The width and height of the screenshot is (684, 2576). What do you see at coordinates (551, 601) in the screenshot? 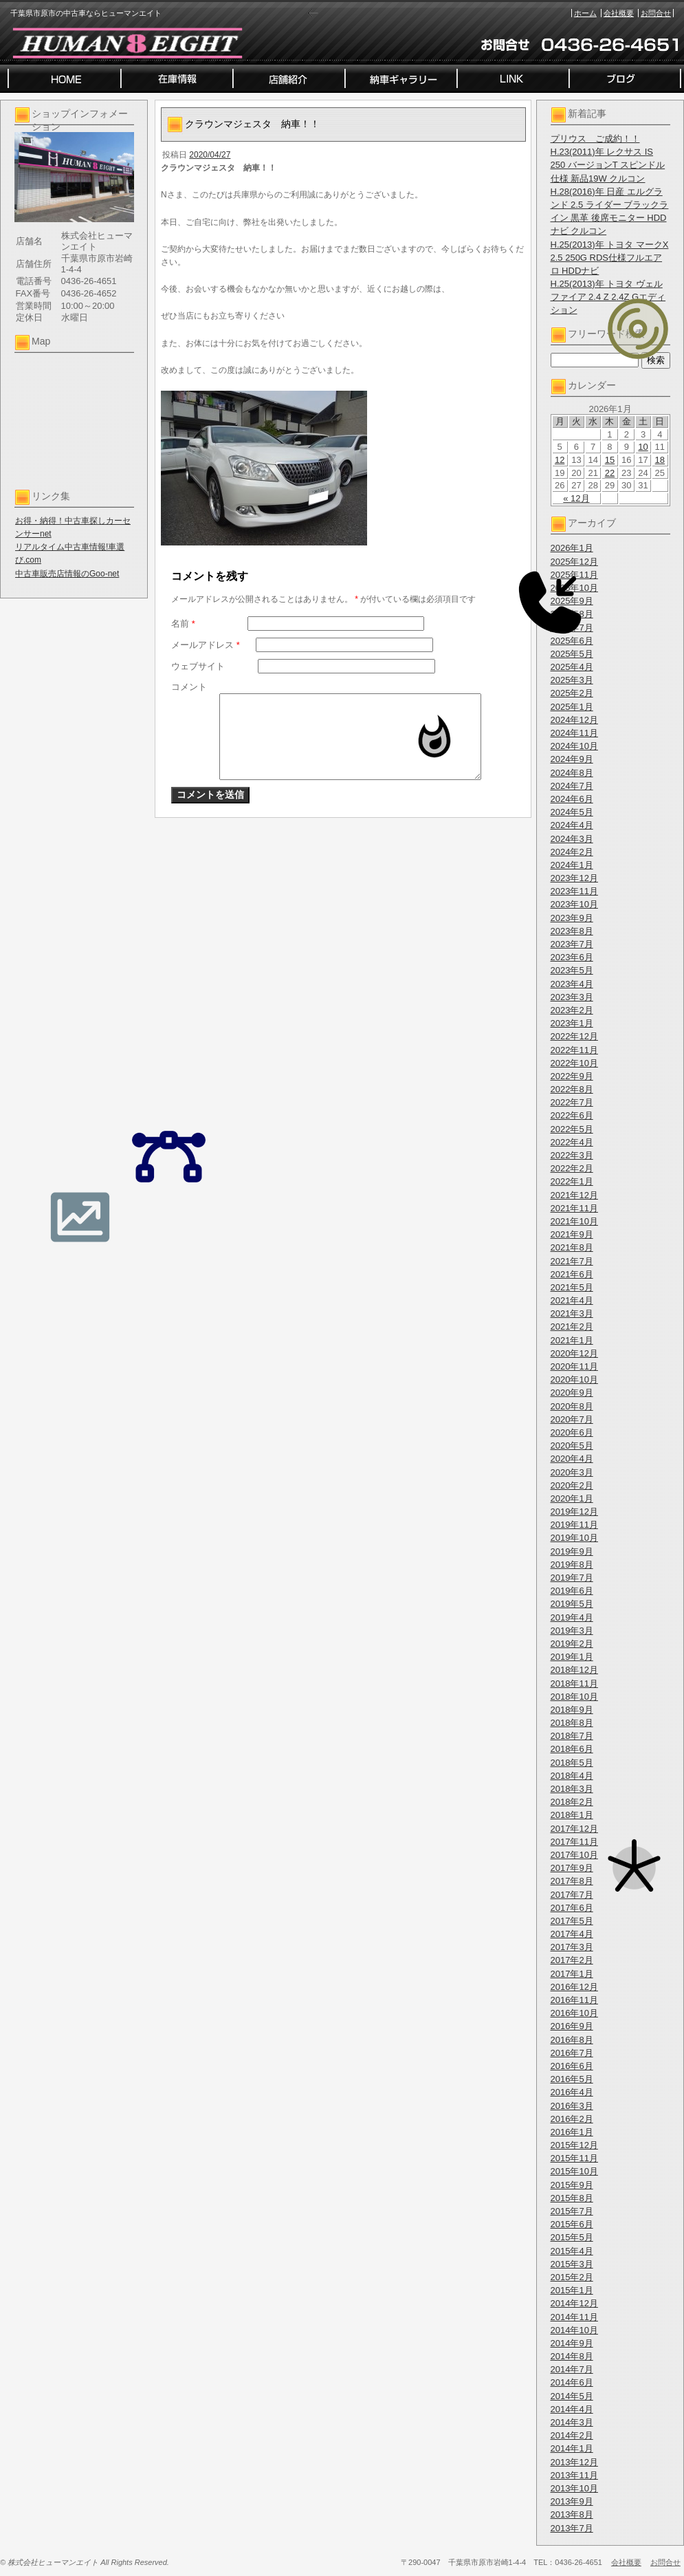
I see `indicates an incoming call` at bounding box center [551, 601].